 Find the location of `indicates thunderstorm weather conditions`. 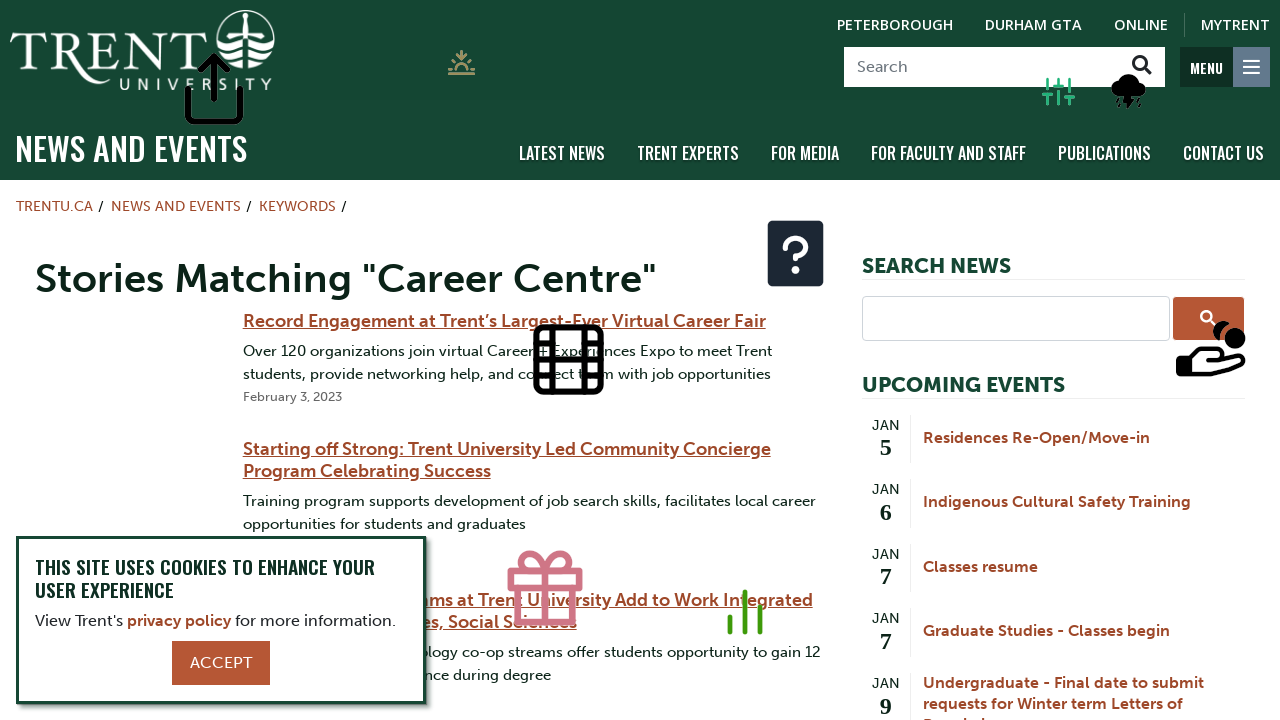

indicates thunderstorm weather conditions is located at coordinates (1128, 91).